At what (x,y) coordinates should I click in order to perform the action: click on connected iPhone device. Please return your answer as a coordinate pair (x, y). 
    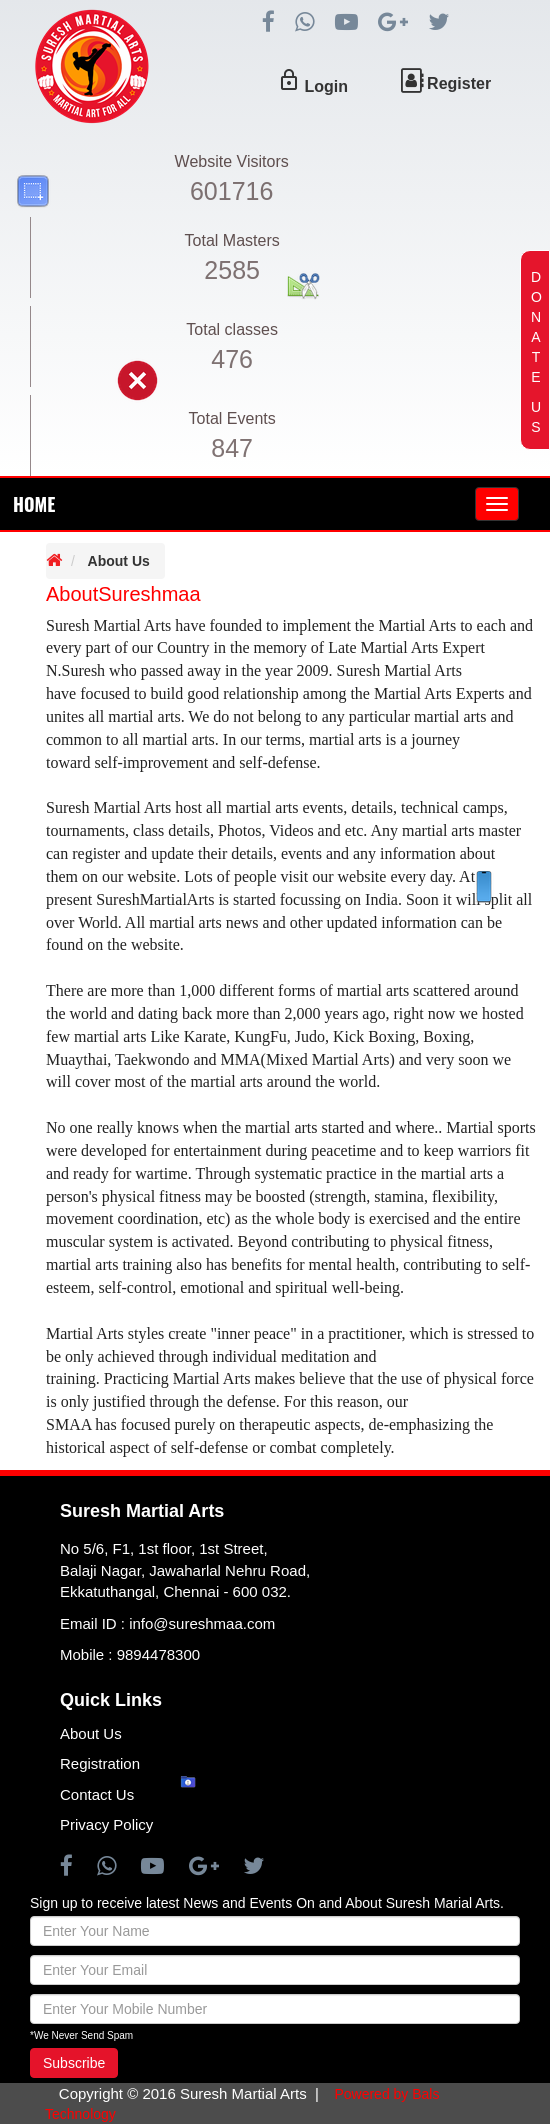
    Looking at the image, I should click on (484, 887).